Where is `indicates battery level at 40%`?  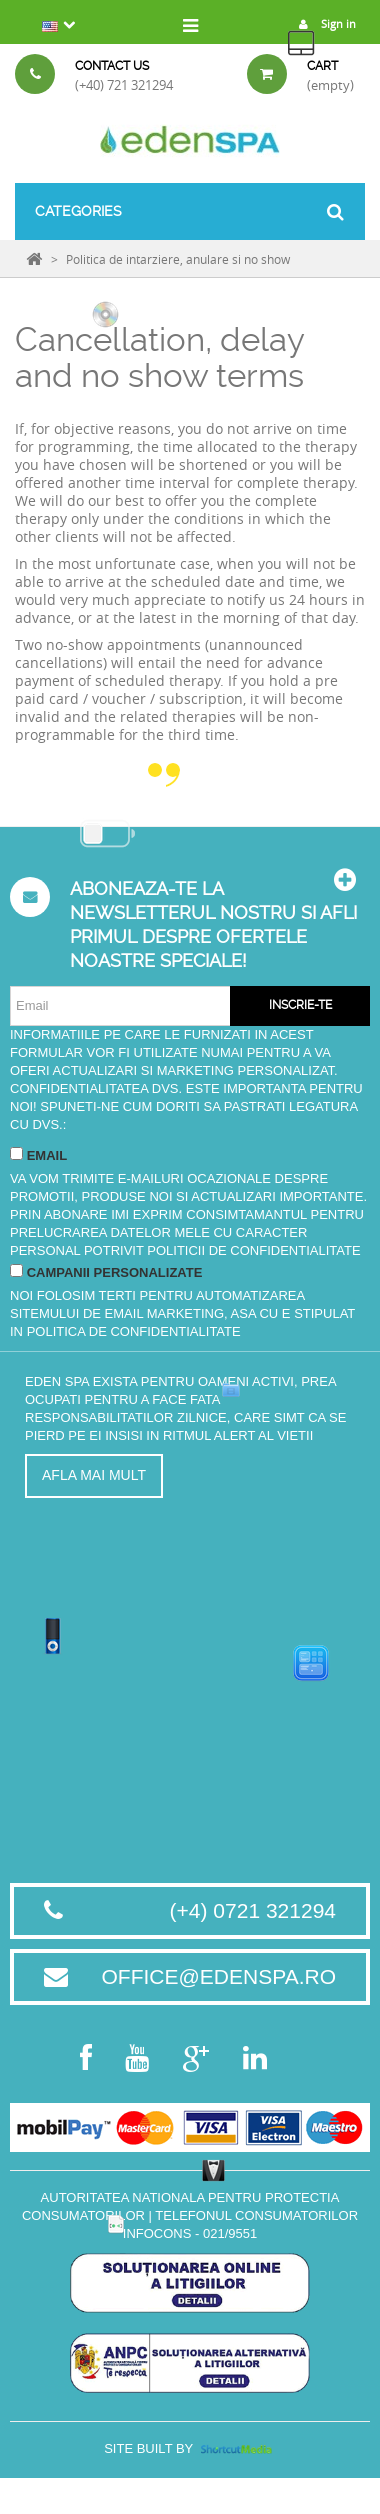
indicates battery level at 40% is located at coordinates (107, 833).